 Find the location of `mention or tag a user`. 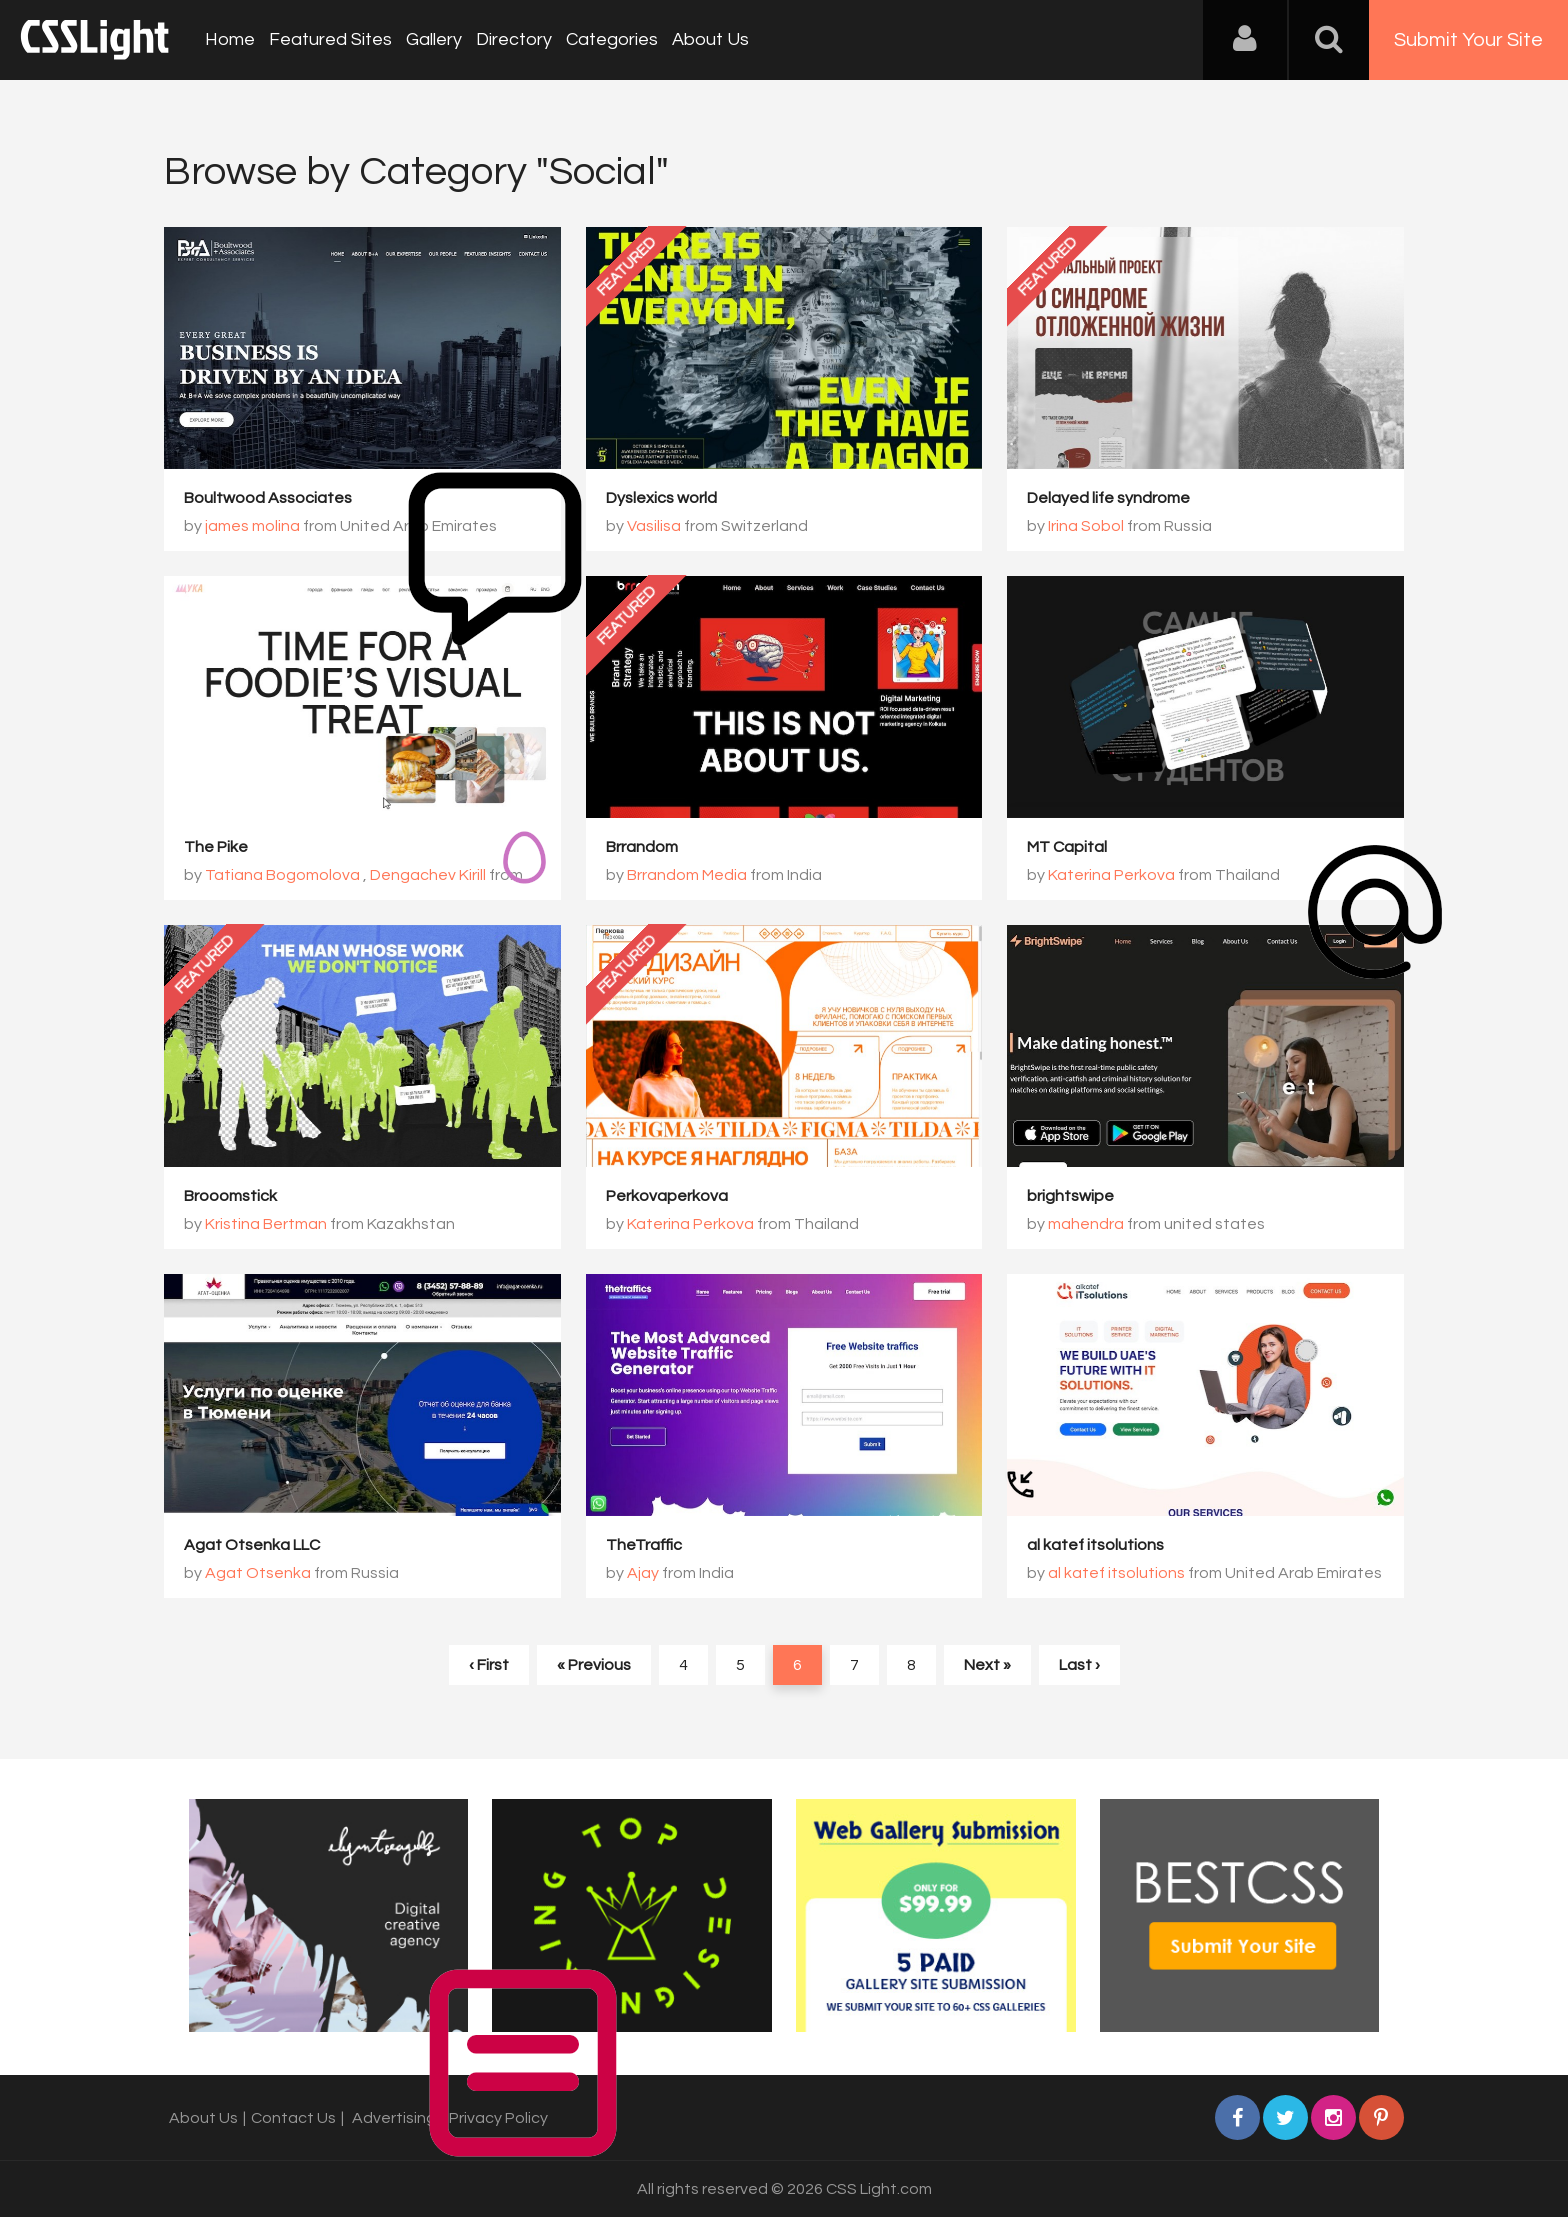

mention or tag a user is located at coordinates (1375, 912).